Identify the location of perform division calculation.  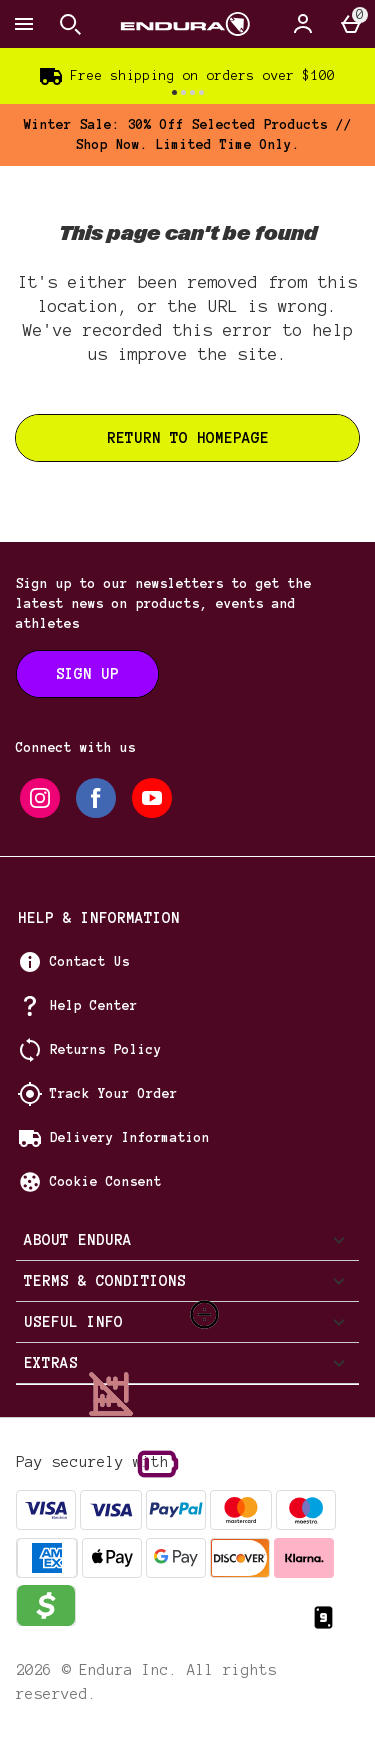
(204, 1314).